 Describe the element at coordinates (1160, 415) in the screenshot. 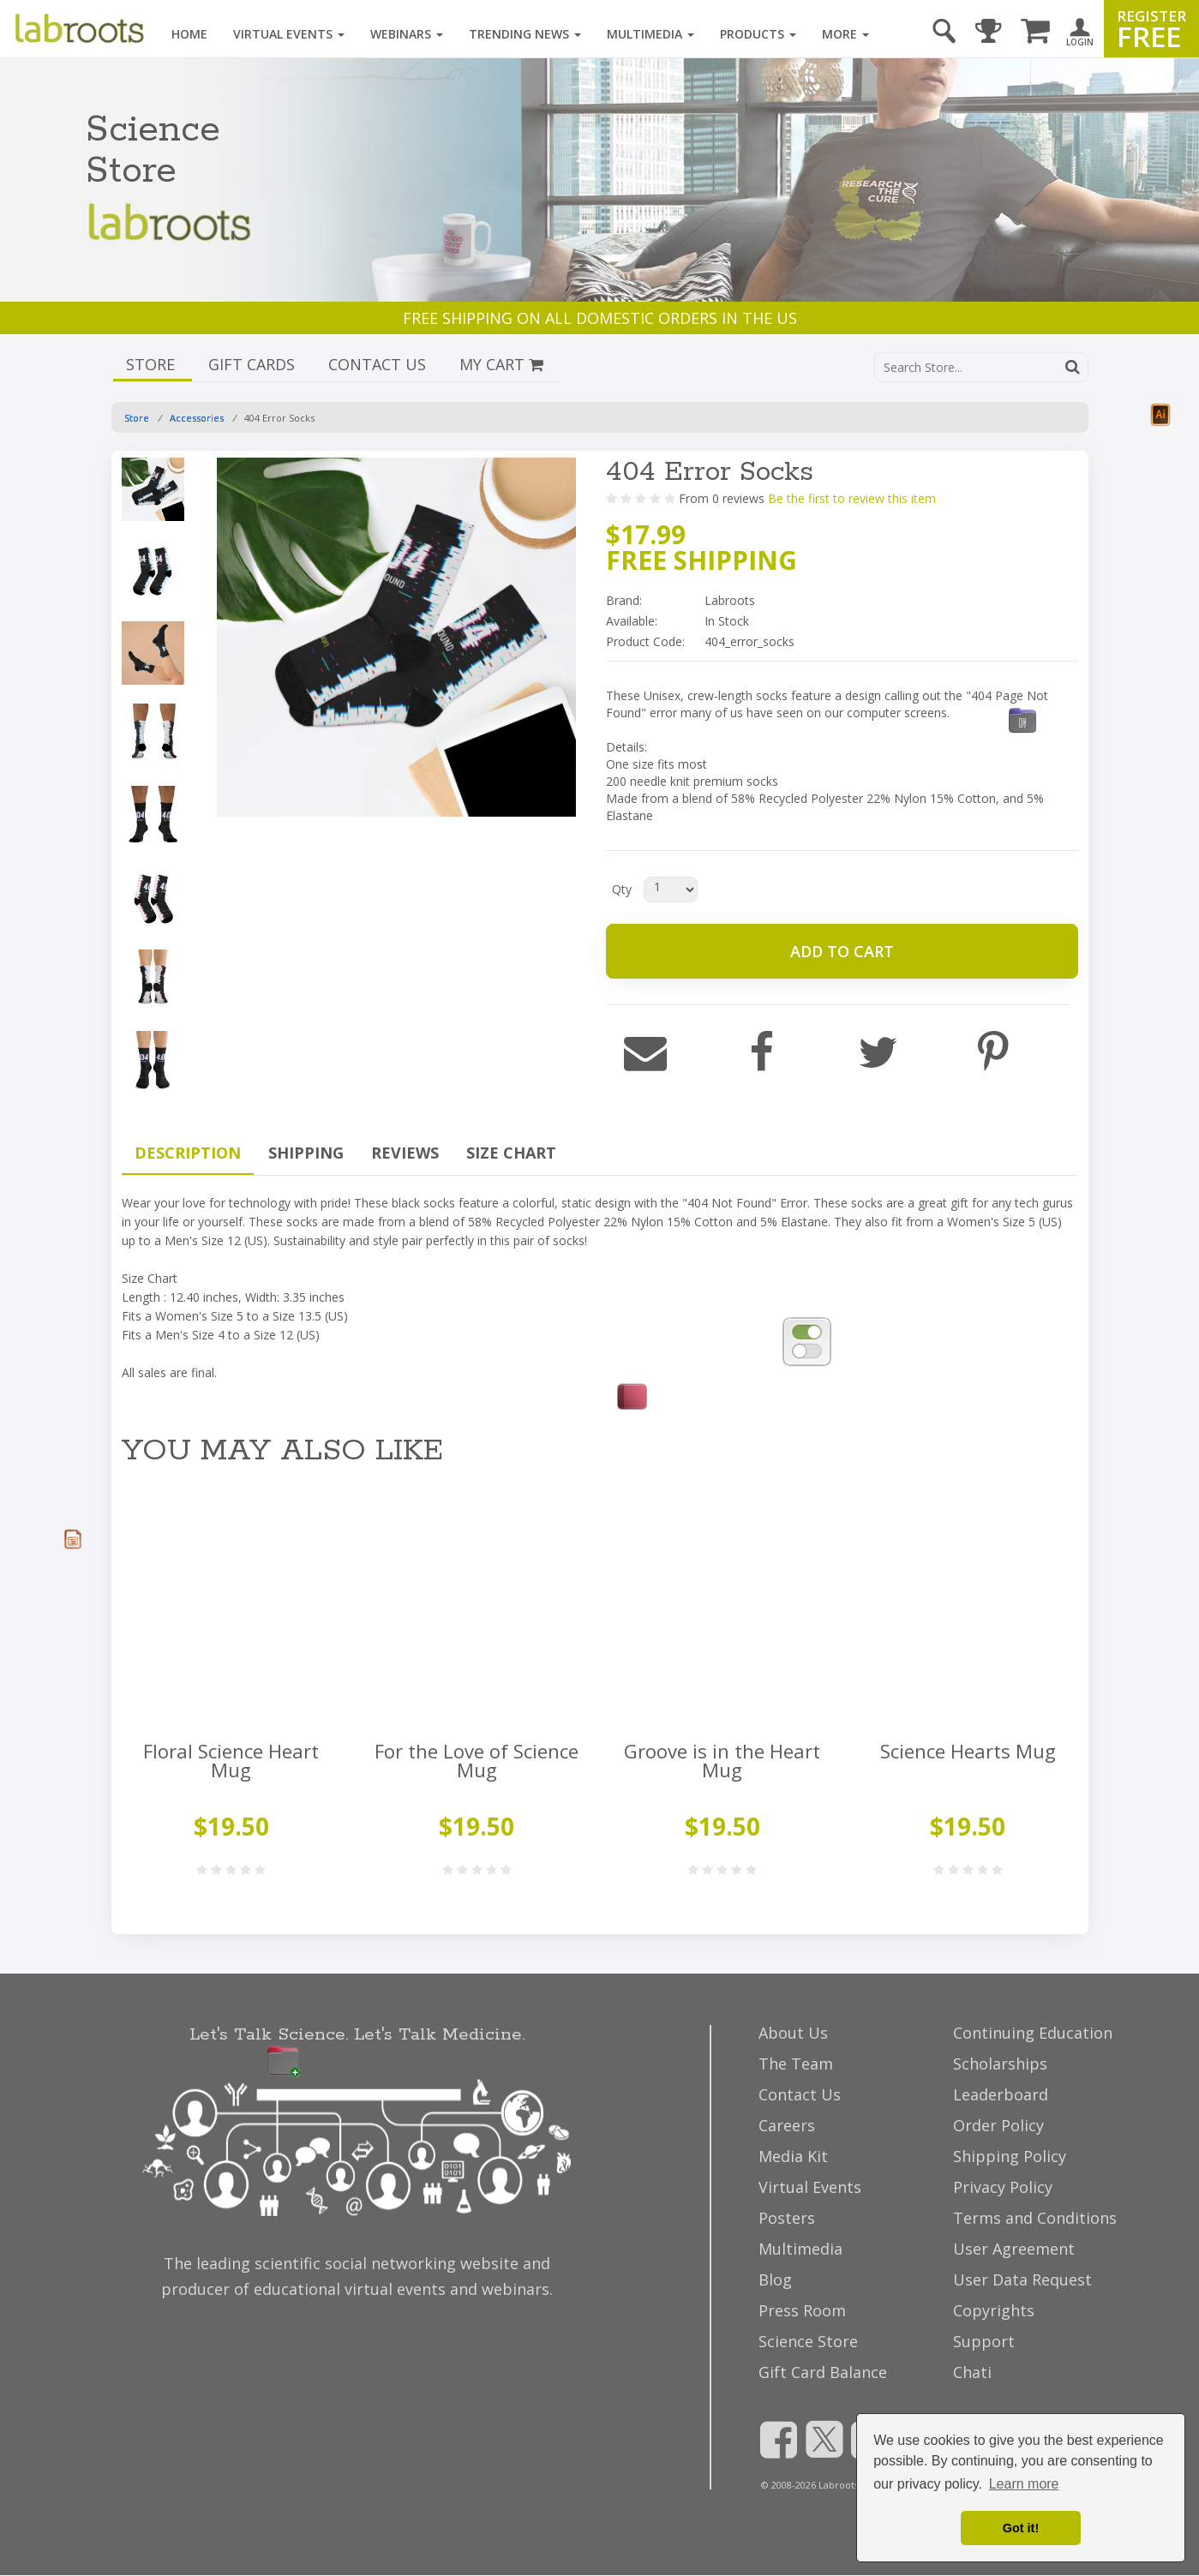

I see `open an Adobe Illustrator file` at that location.